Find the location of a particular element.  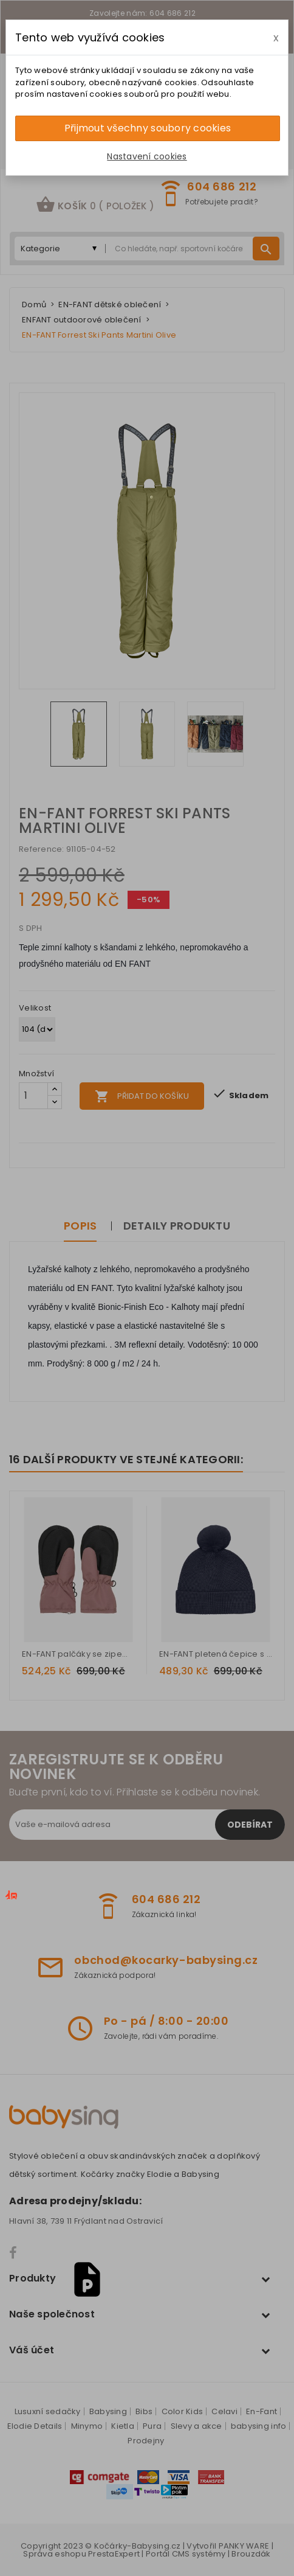

open a PowerPoint presentation file is located at coordinates (87, 2279).